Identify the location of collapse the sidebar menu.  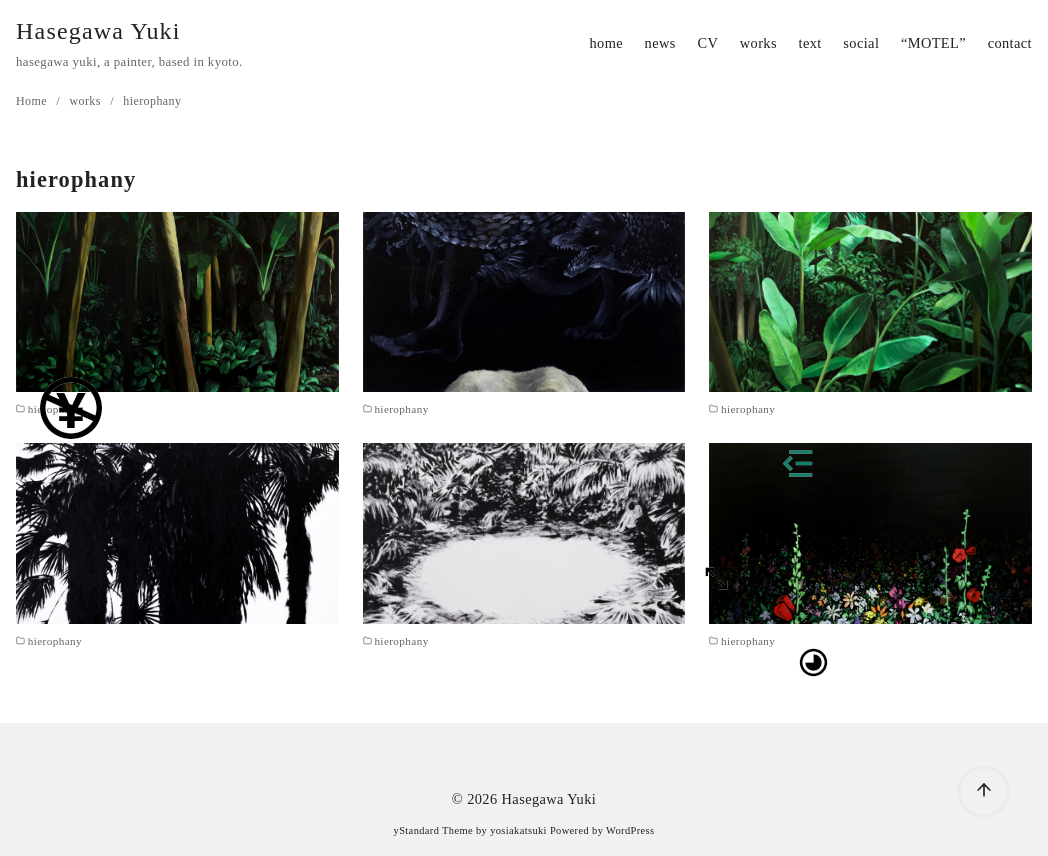
(797, 463).